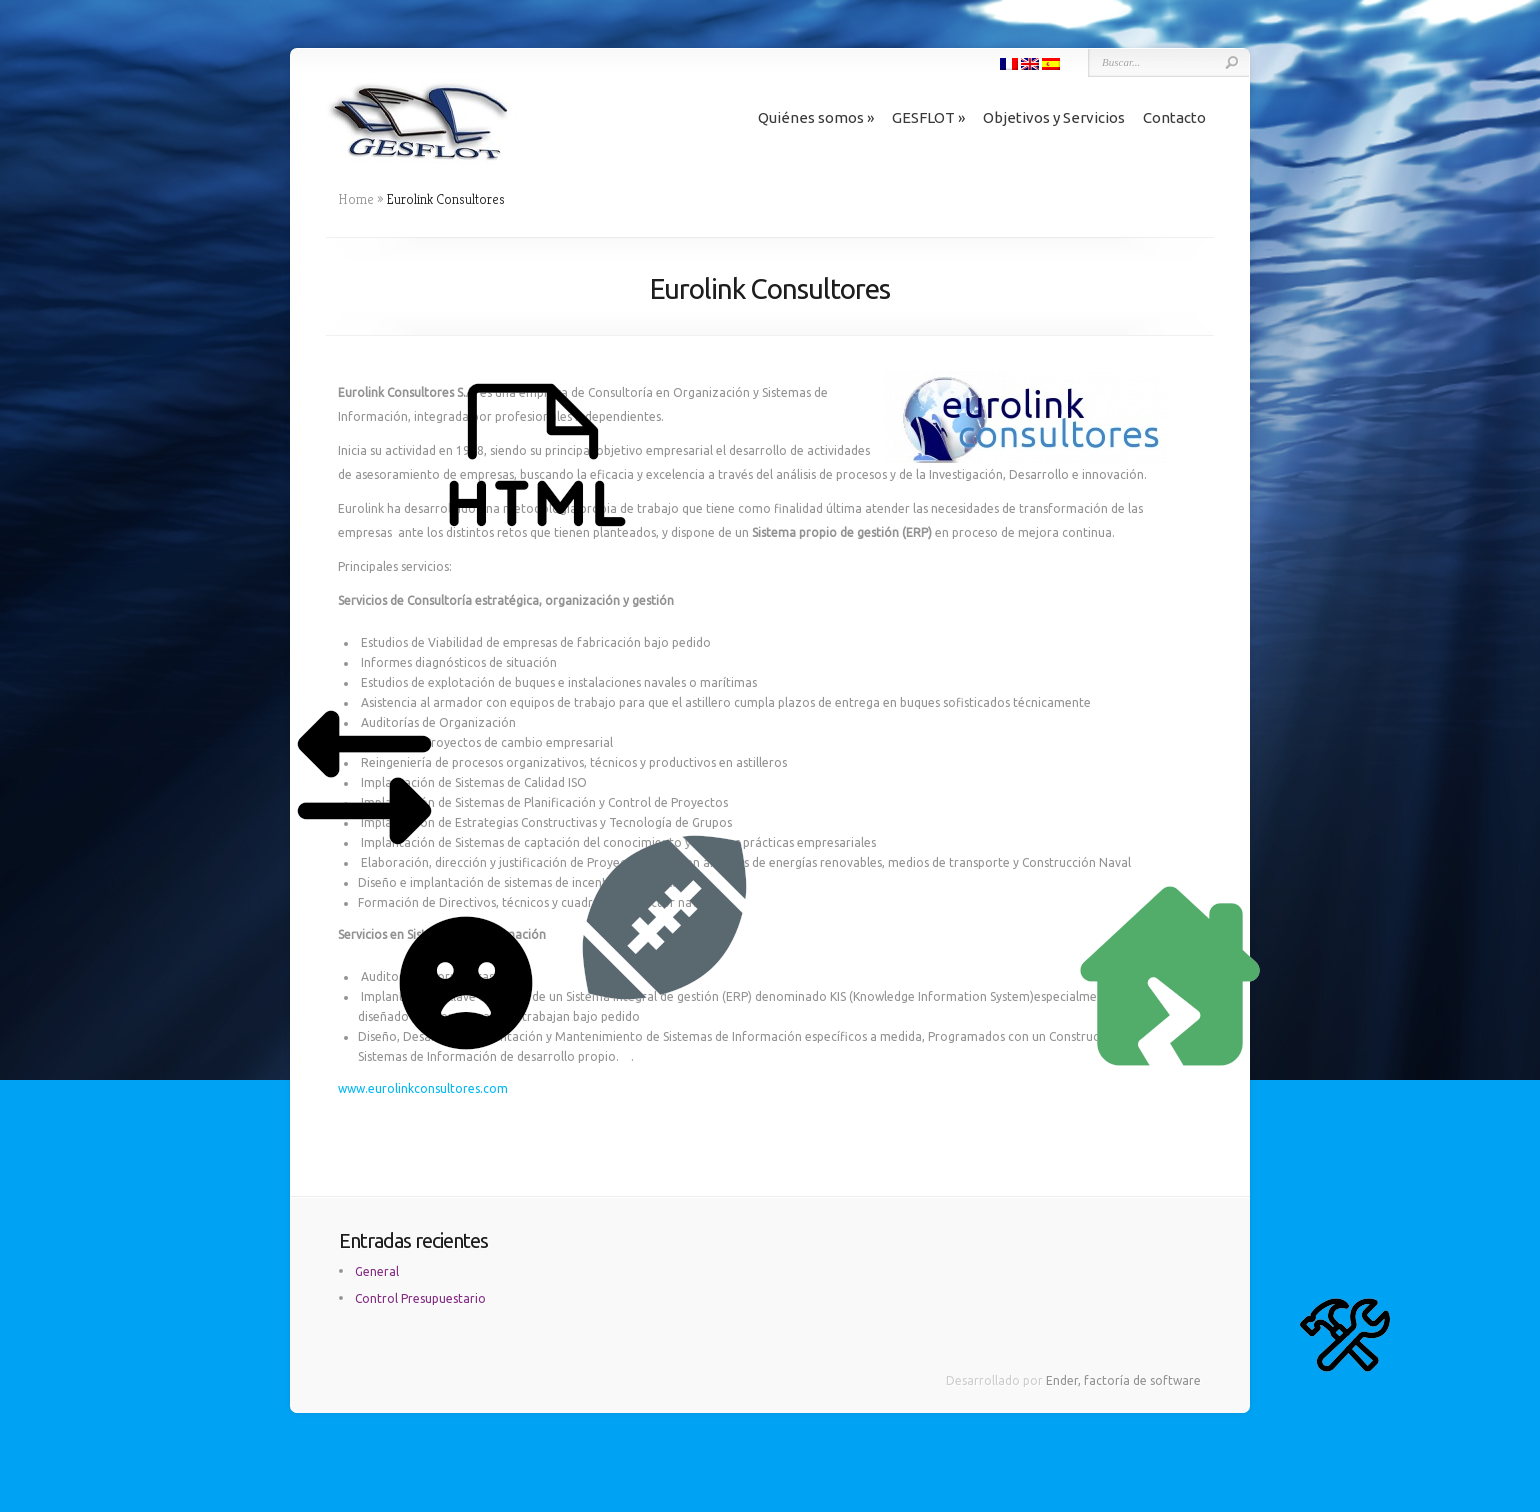  Describe the element at coordinates (533, 461) in the screenshot. I see `view or open an HTML file` at that location.